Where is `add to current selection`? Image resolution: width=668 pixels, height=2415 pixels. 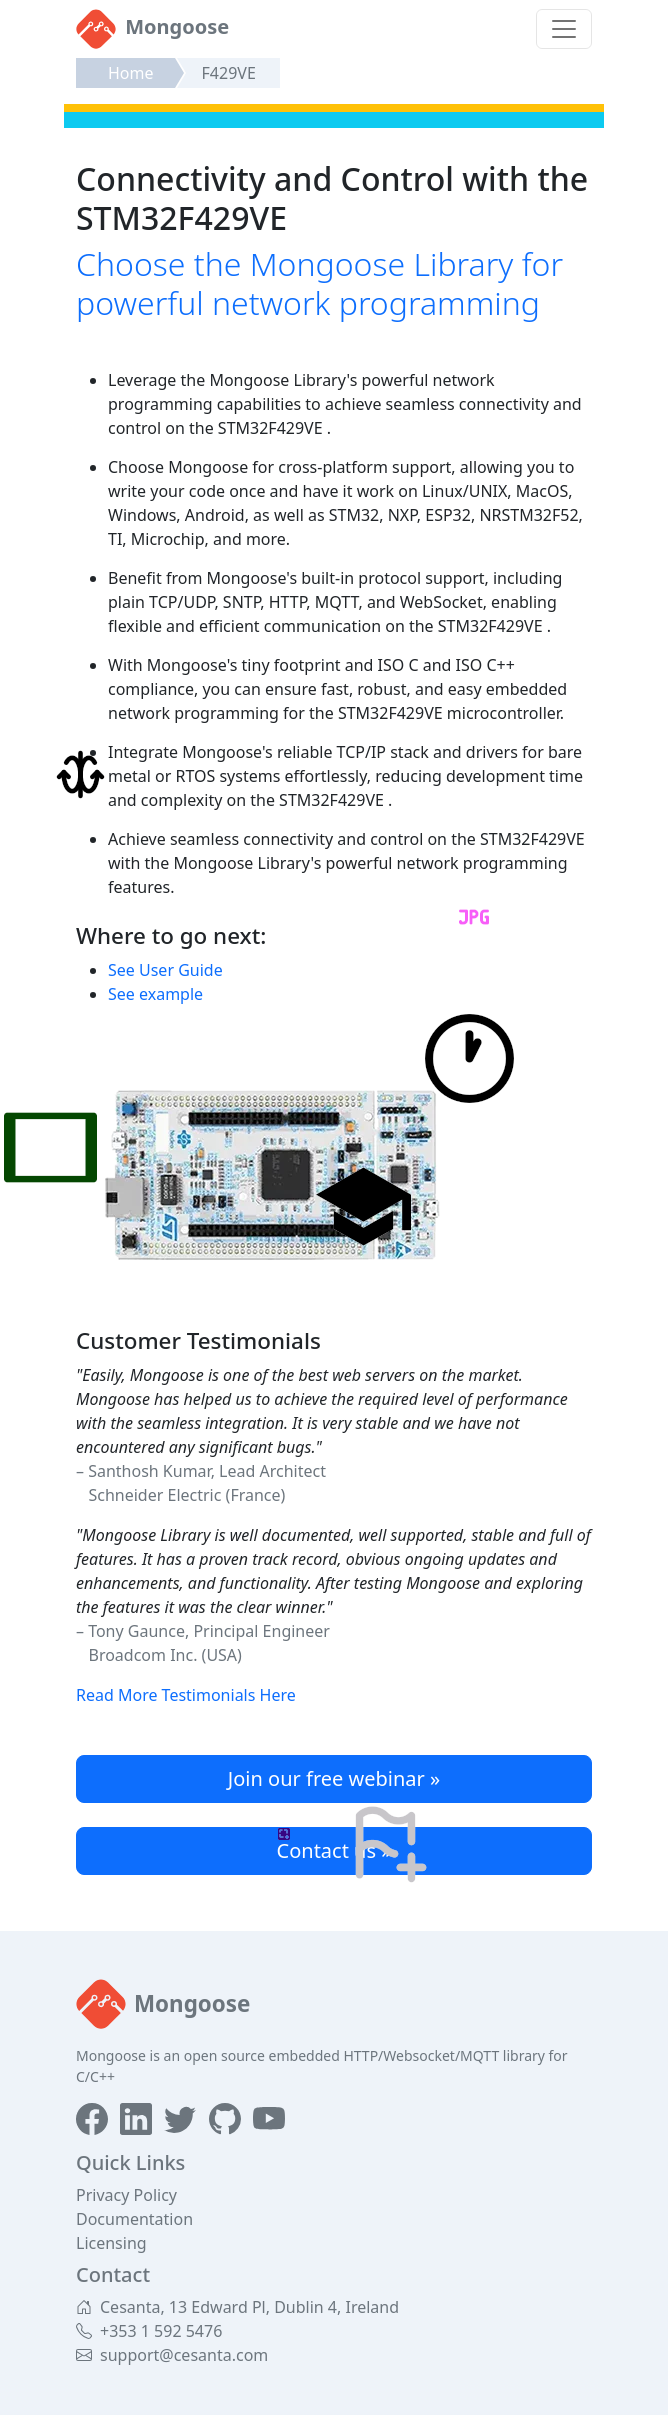
add to current selection is located at coordinates (284, 1834).